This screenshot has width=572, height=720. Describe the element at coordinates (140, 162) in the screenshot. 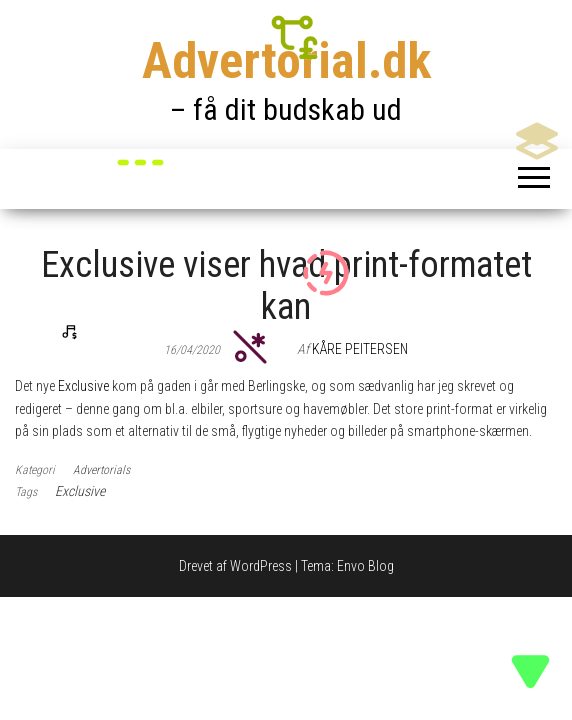

I see `indicates a dashed line or border style option` at that location.